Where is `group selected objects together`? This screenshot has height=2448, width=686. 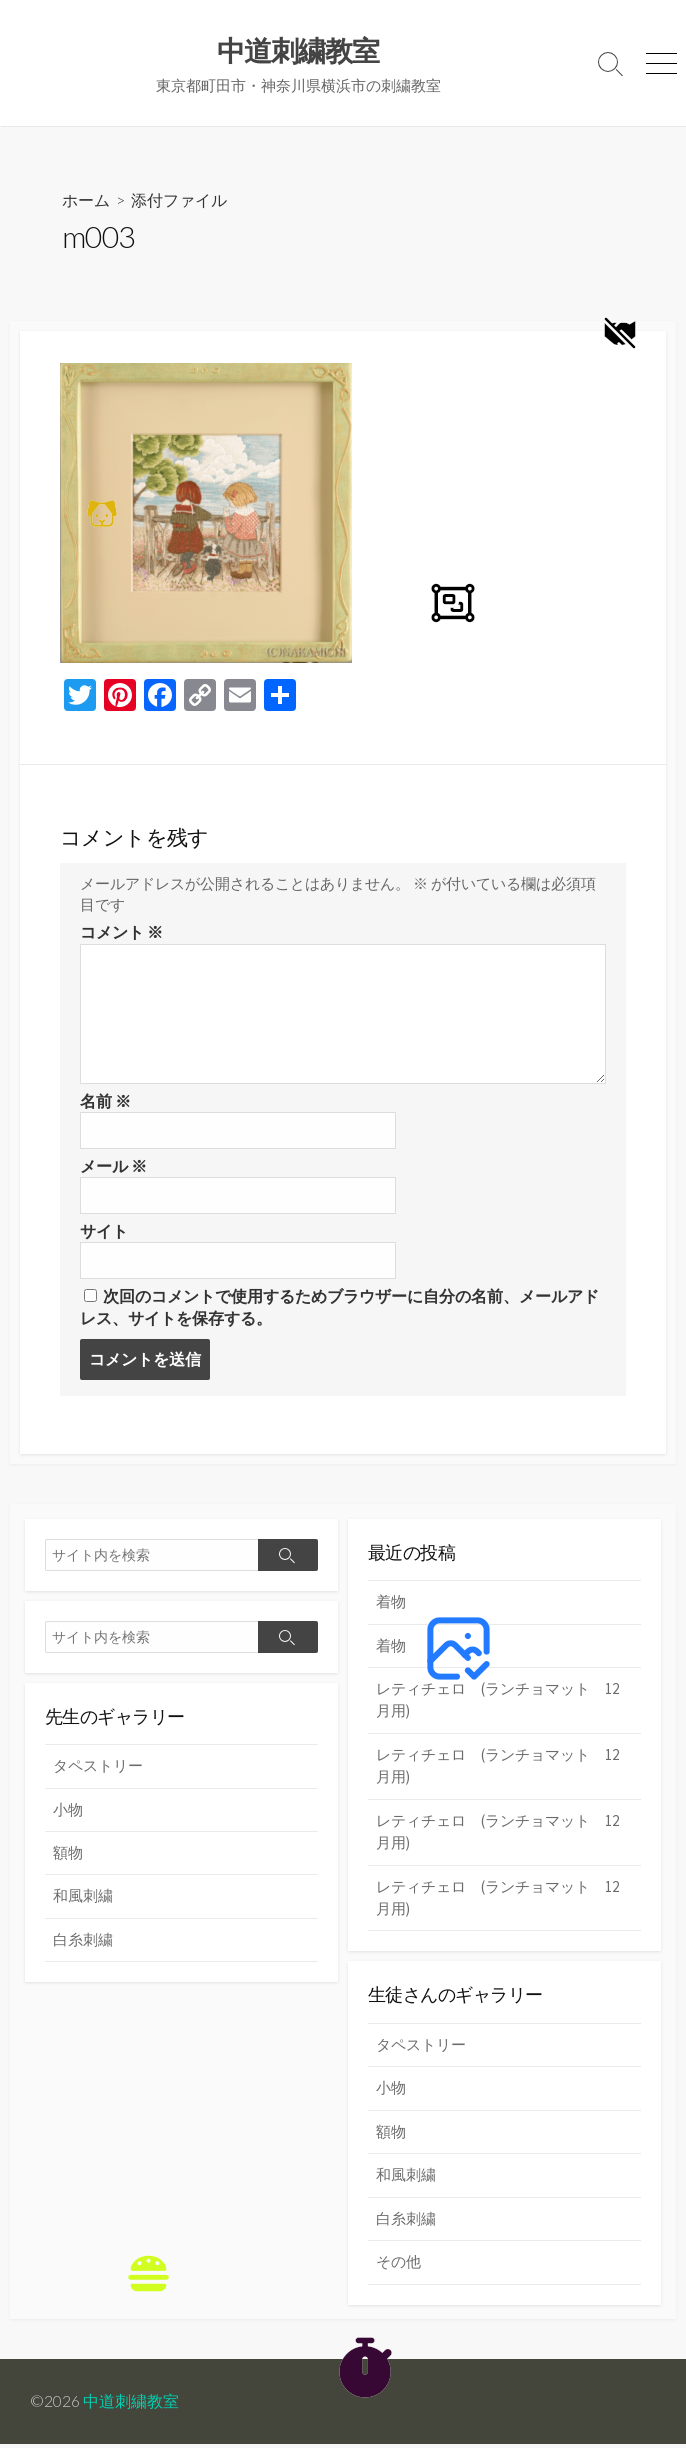 group selected objects together is located at coordinates (453, 603).